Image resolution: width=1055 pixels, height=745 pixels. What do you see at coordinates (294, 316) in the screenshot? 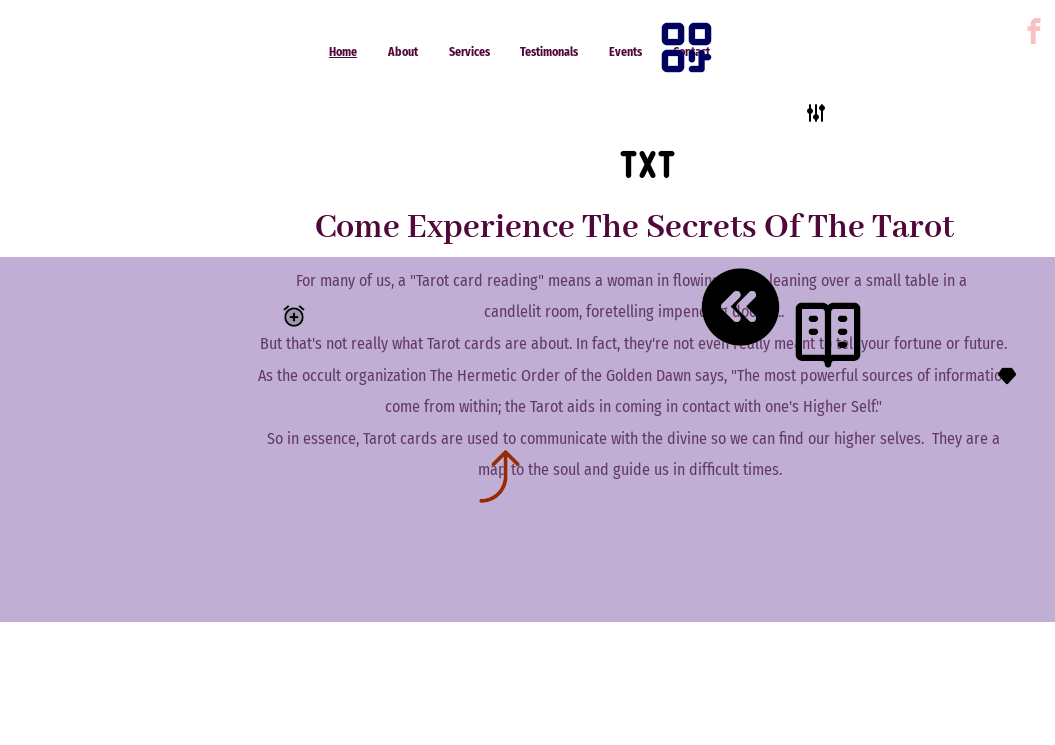
I see `add a new alarm` at bounding box center [294, 316].